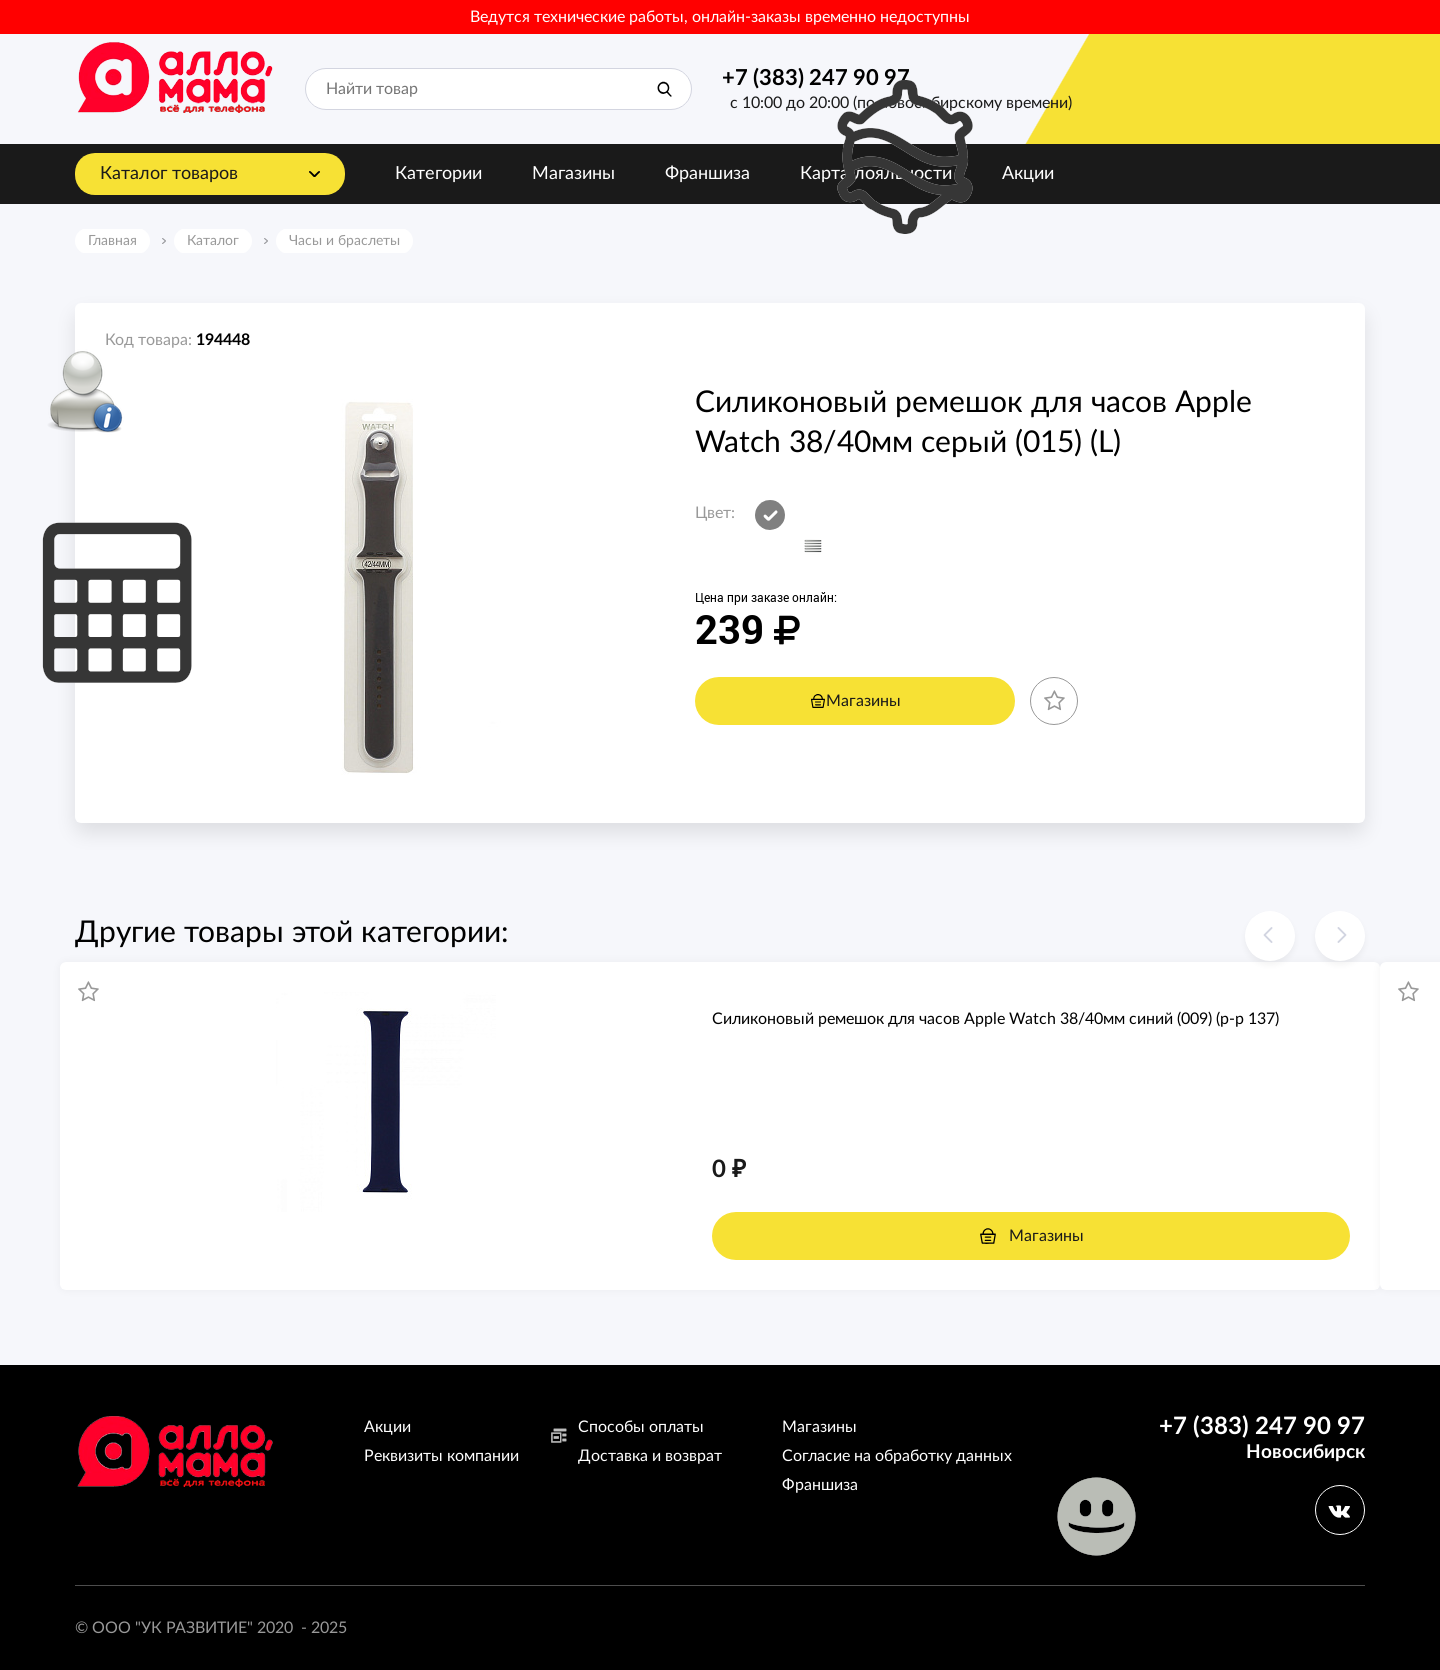 The image size is (1440, 1670). What do you see at coordinates (905, 157) in the screenshot?
I see `launch minesweeper game` at bounding box center [905, 157].